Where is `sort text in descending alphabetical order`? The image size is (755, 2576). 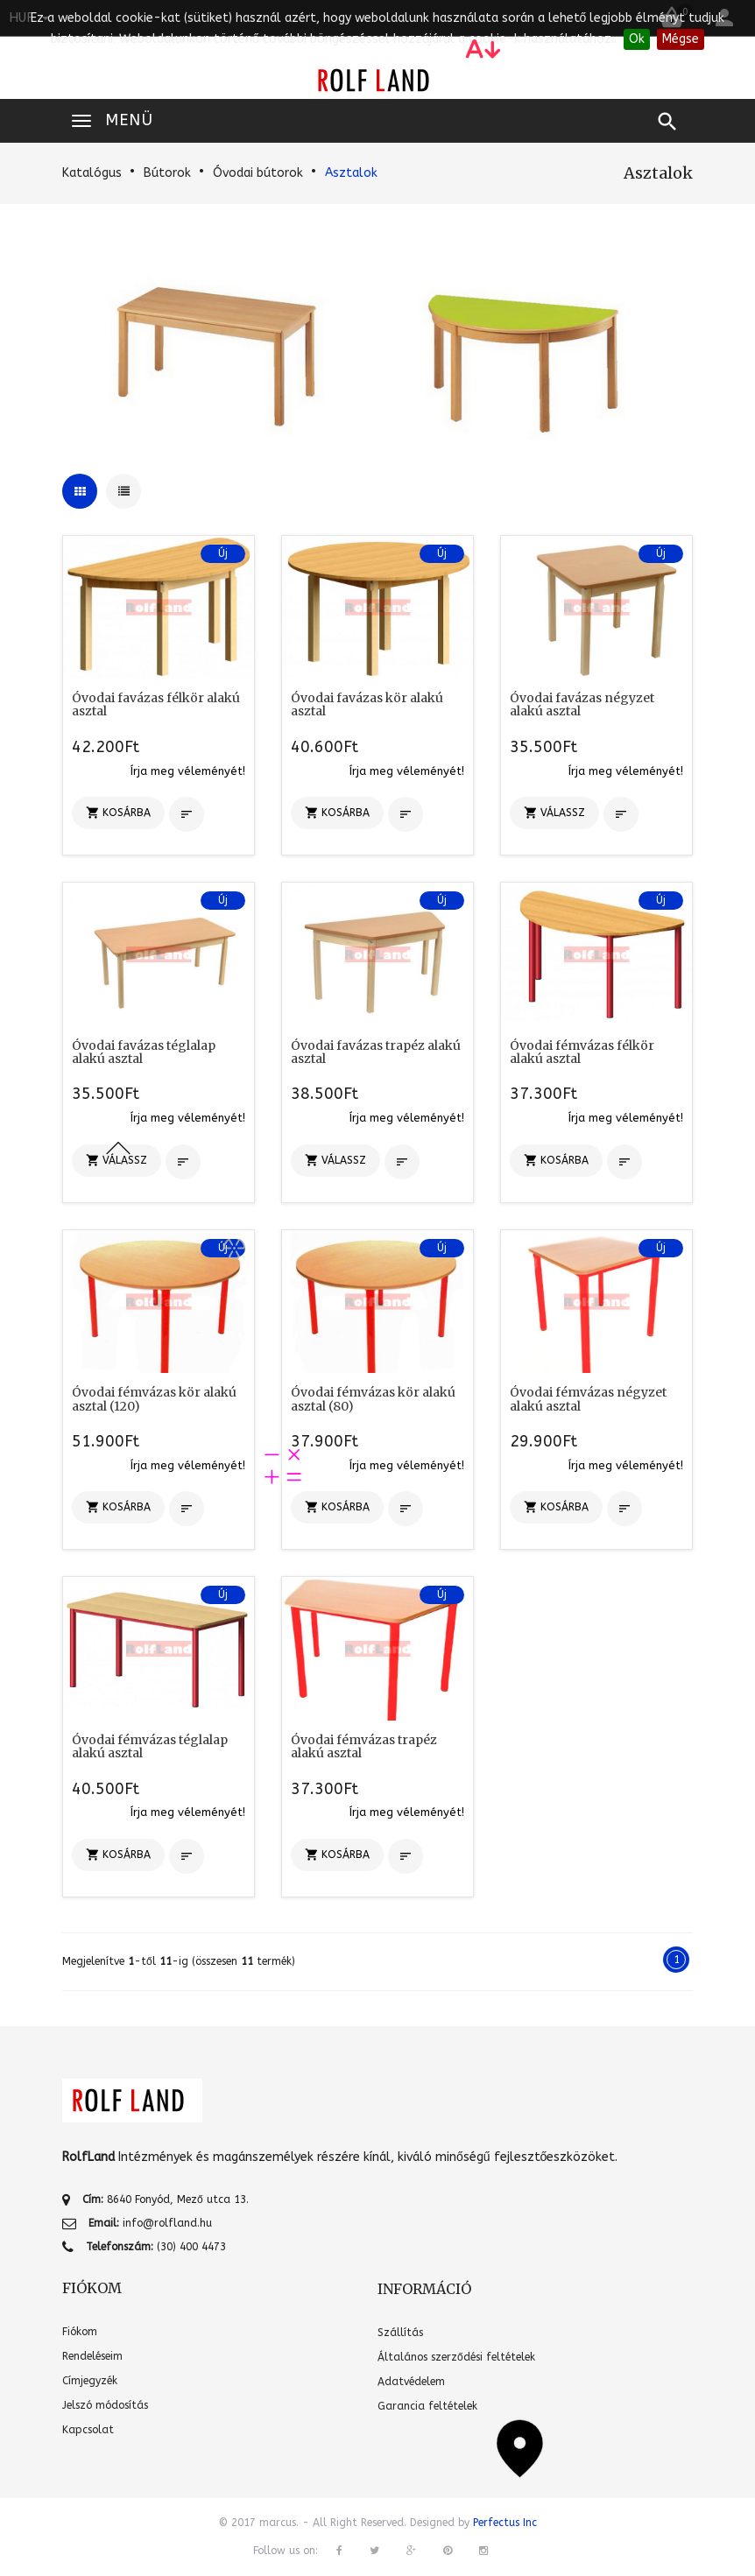 sort text in descending alphabetical order is located at coordinates (483, 50).